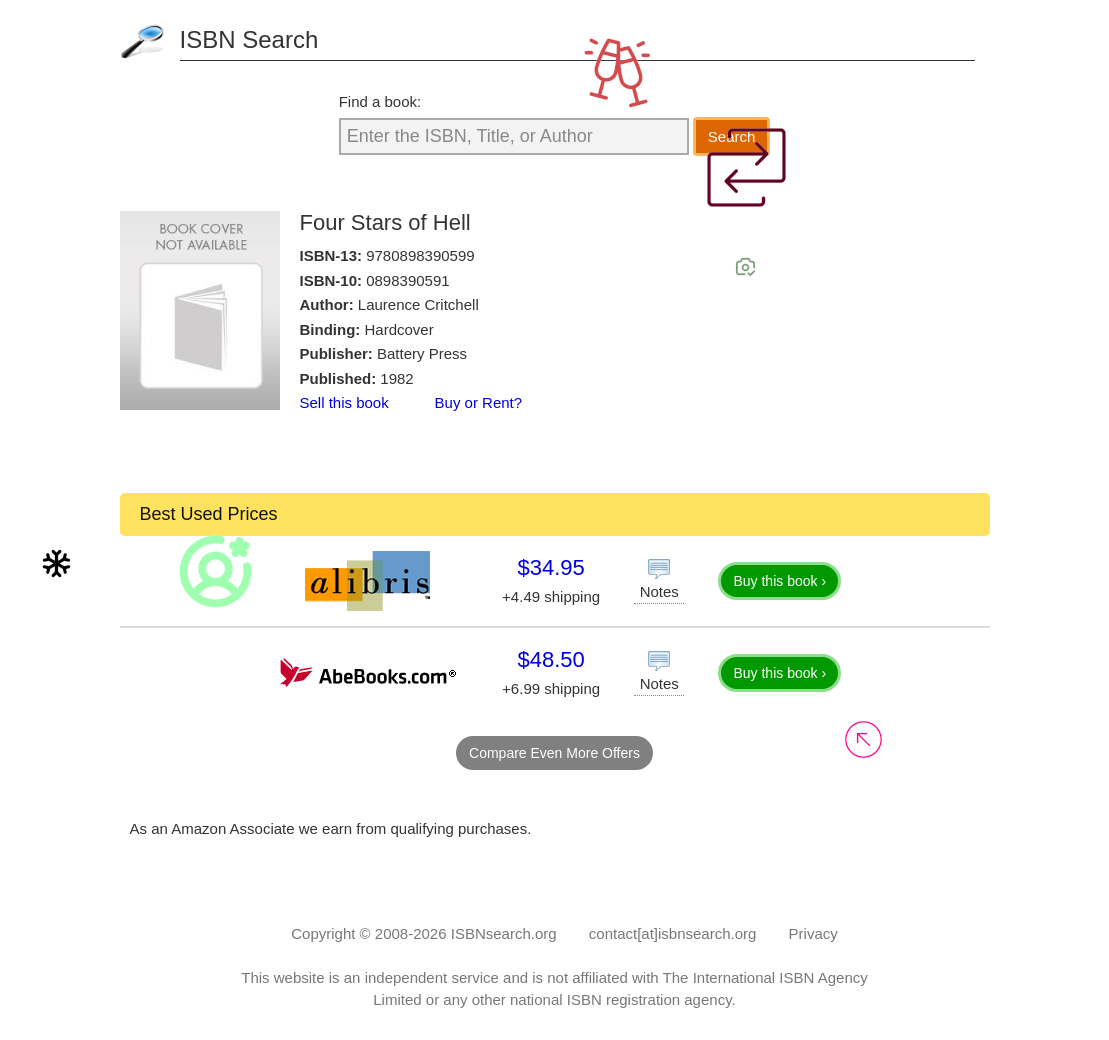 This screenshot has width=1109, height=1040. I want to click on photo successfully uploaded or verified, so click(745, 266).